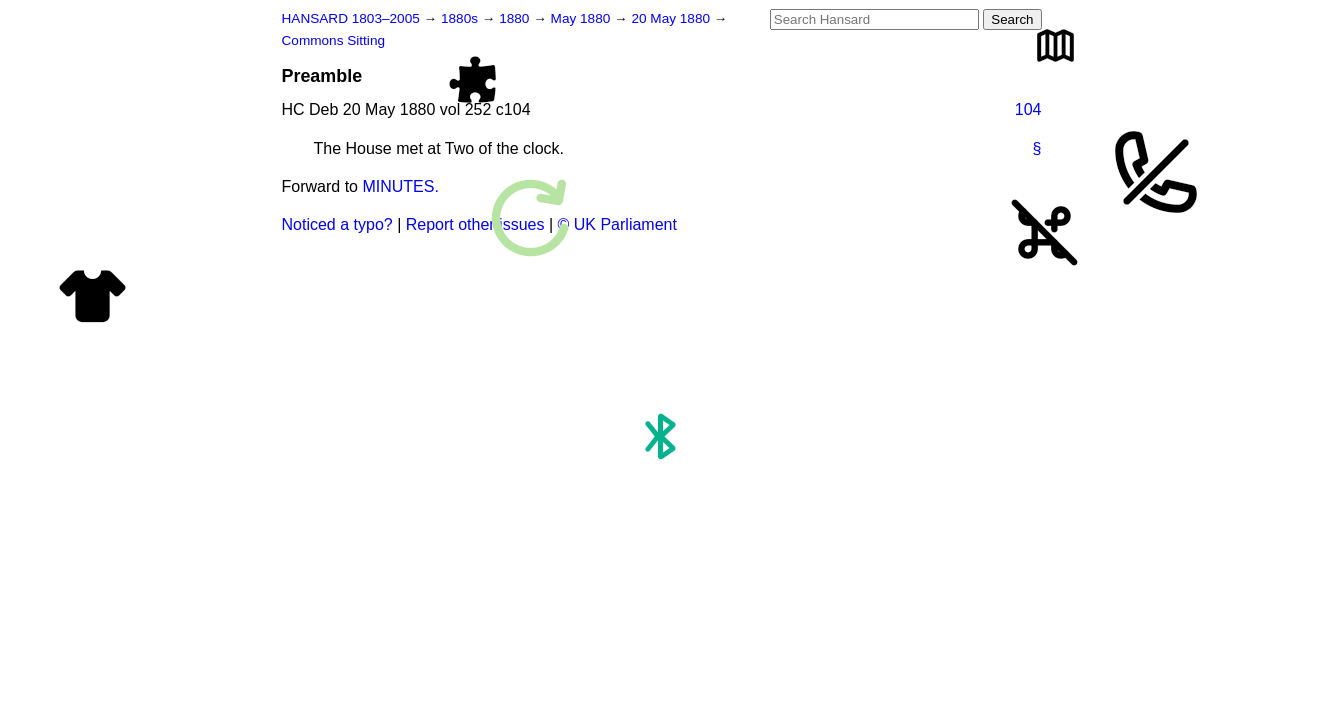 The image size is (1323, 720). I want to click on access plugins or extensions, so click(473, 80).